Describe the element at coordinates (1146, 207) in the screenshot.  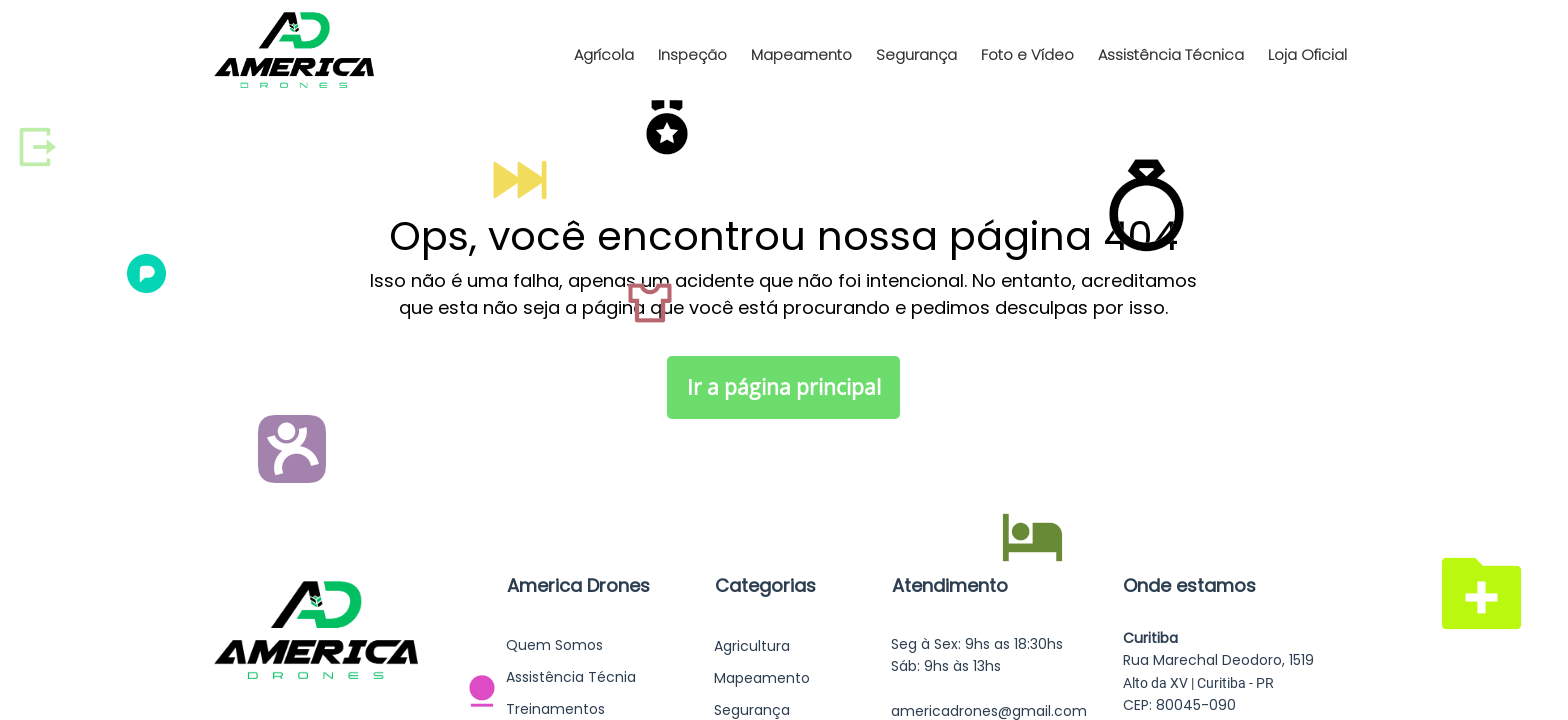
I see `access jewelry or luxury shopping category` at that location.